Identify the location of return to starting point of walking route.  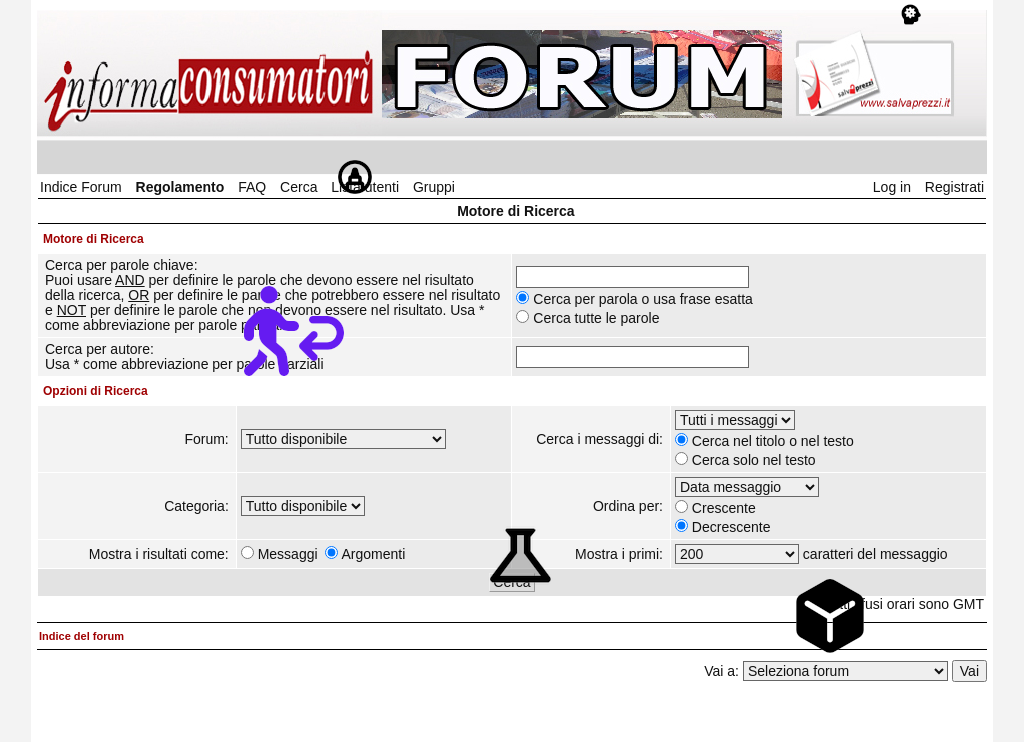
(294, 331).